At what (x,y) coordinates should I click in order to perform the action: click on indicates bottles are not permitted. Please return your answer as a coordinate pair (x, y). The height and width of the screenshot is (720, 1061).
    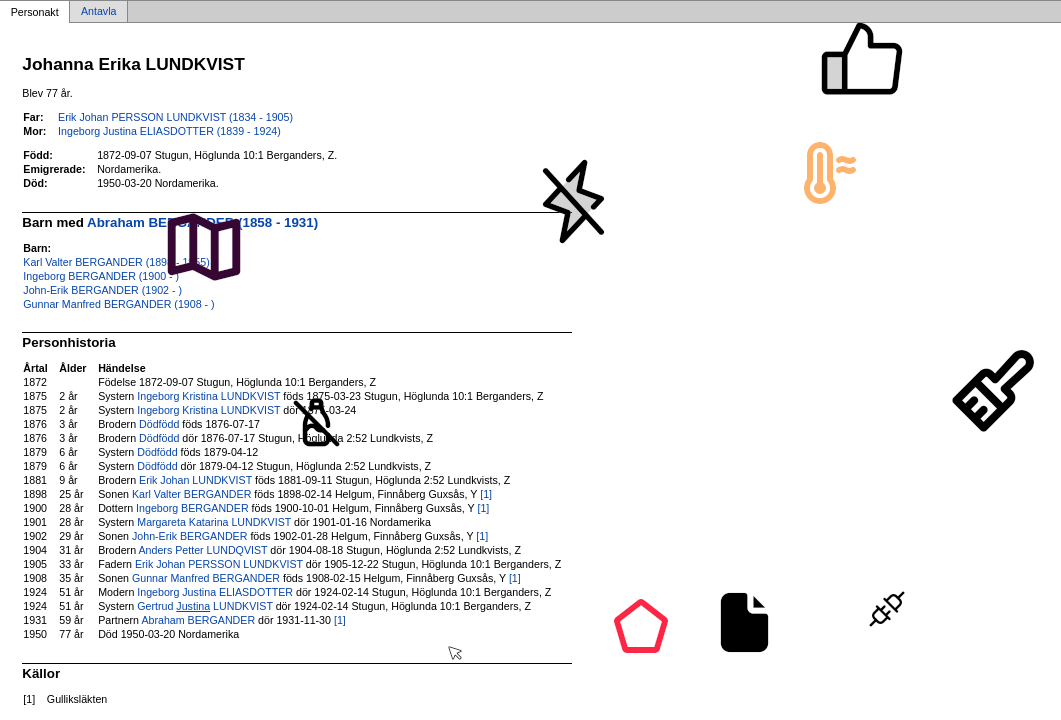
    Looking at the image, I should click on (316, 423).